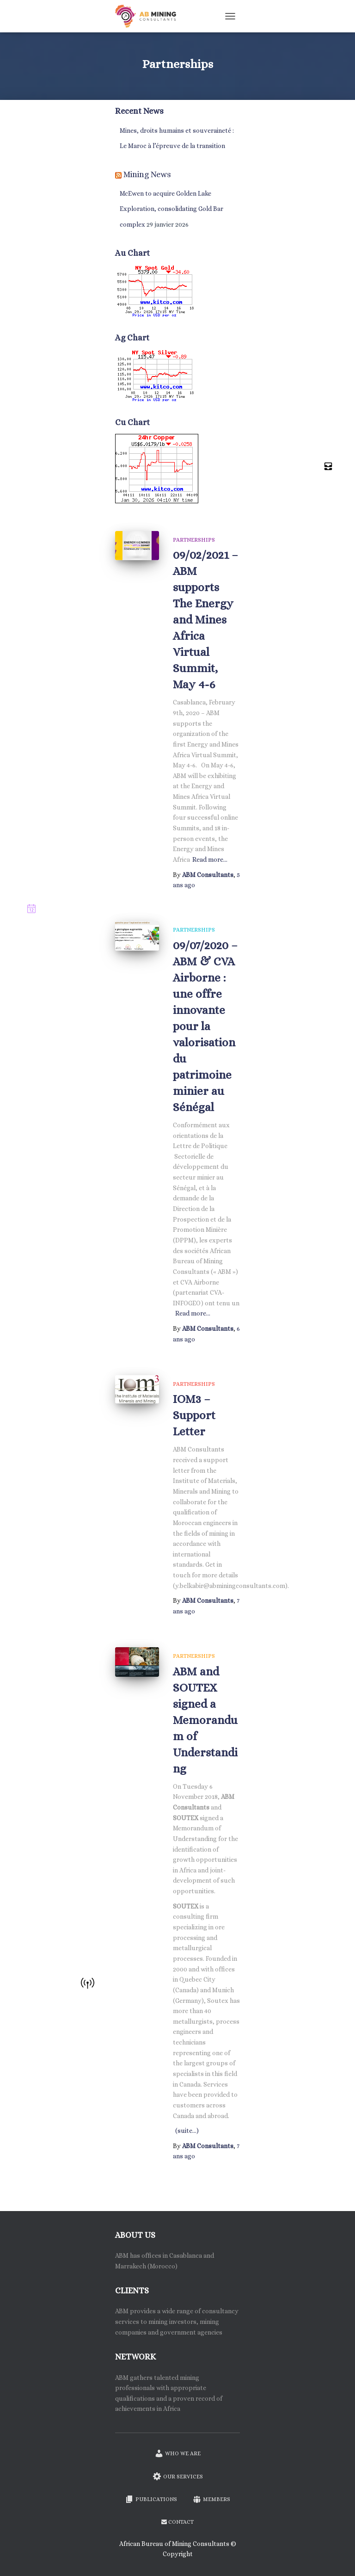  I want to click on view all inboxes, so click(328, 466).